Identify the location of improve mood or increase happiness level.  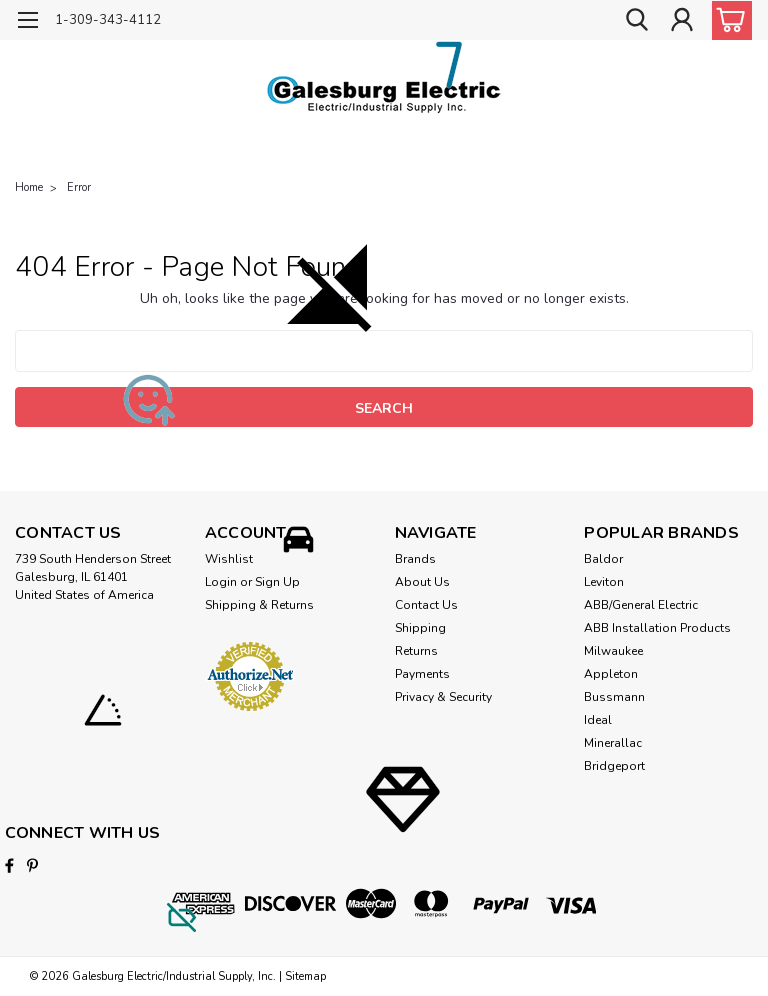
(148, 399).